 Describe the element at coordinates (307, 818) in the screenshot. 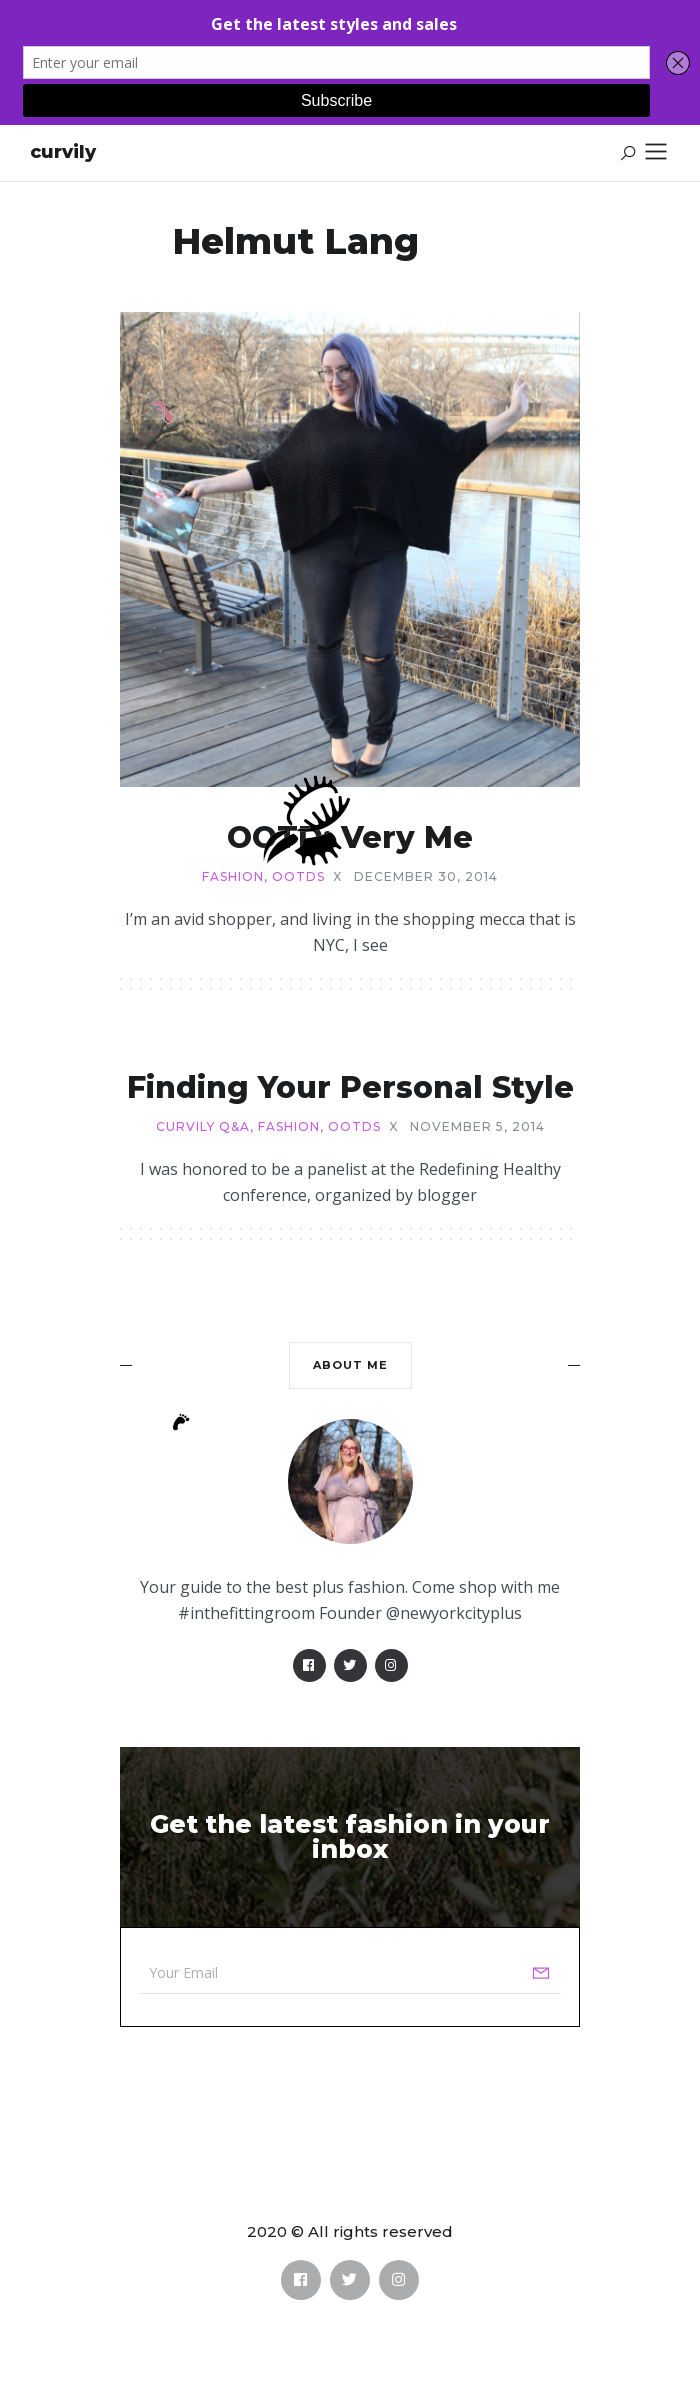

I see `venus flytrap plant icon for a nature or botany game` at that location.